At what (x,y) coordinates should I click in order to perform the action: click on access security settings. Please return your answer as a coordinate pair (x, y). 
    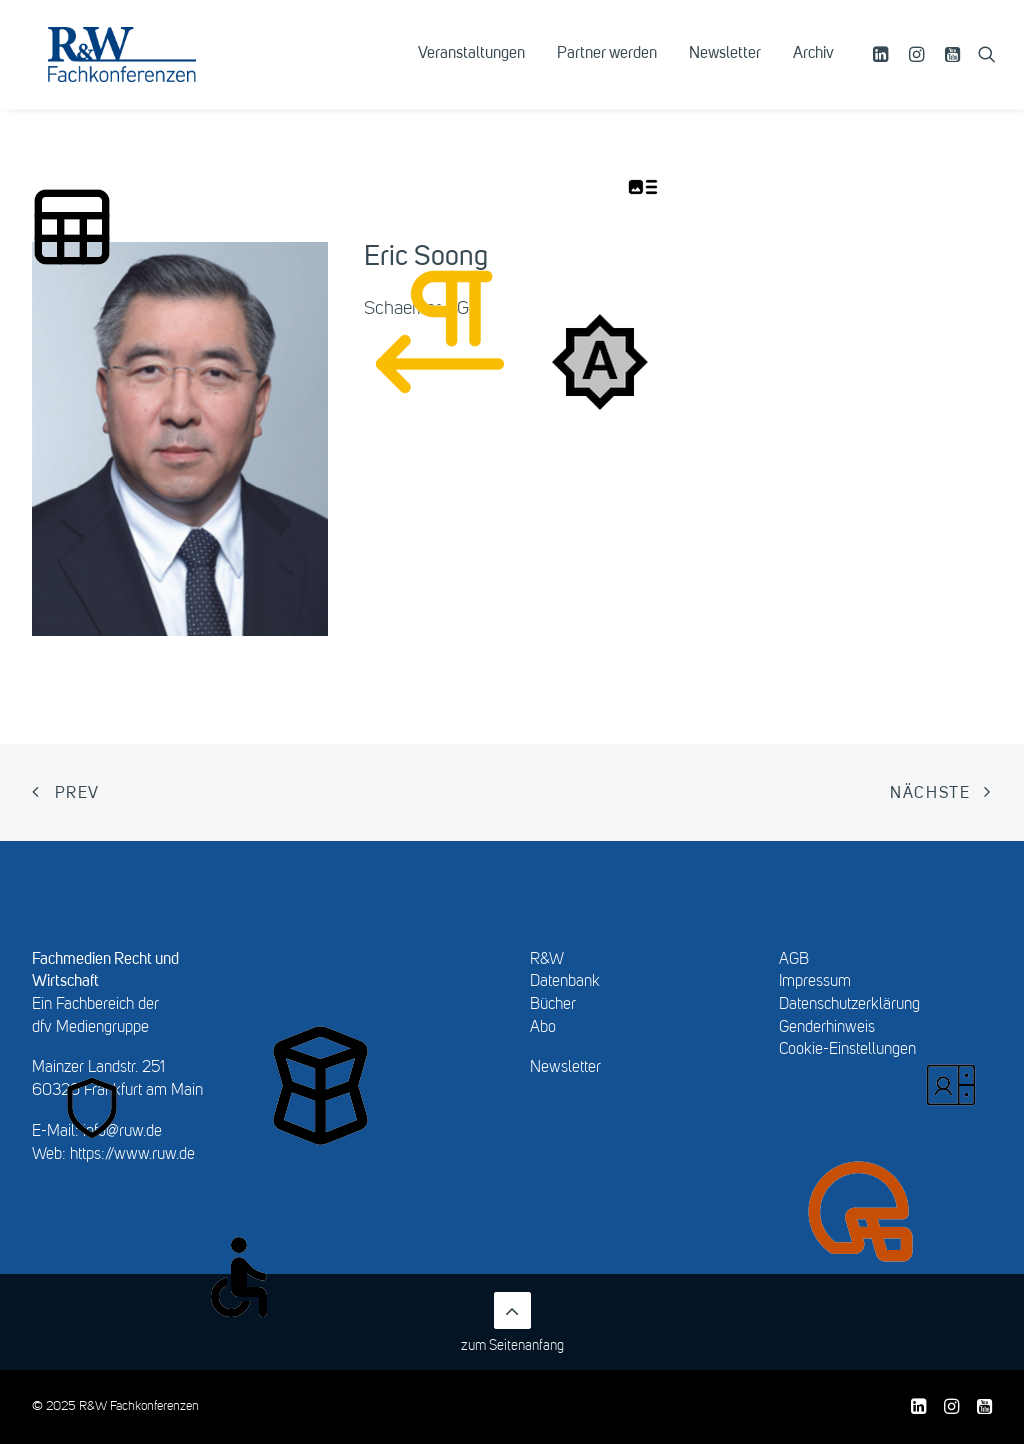
    Looking at the image, I should click on (92, 1108).